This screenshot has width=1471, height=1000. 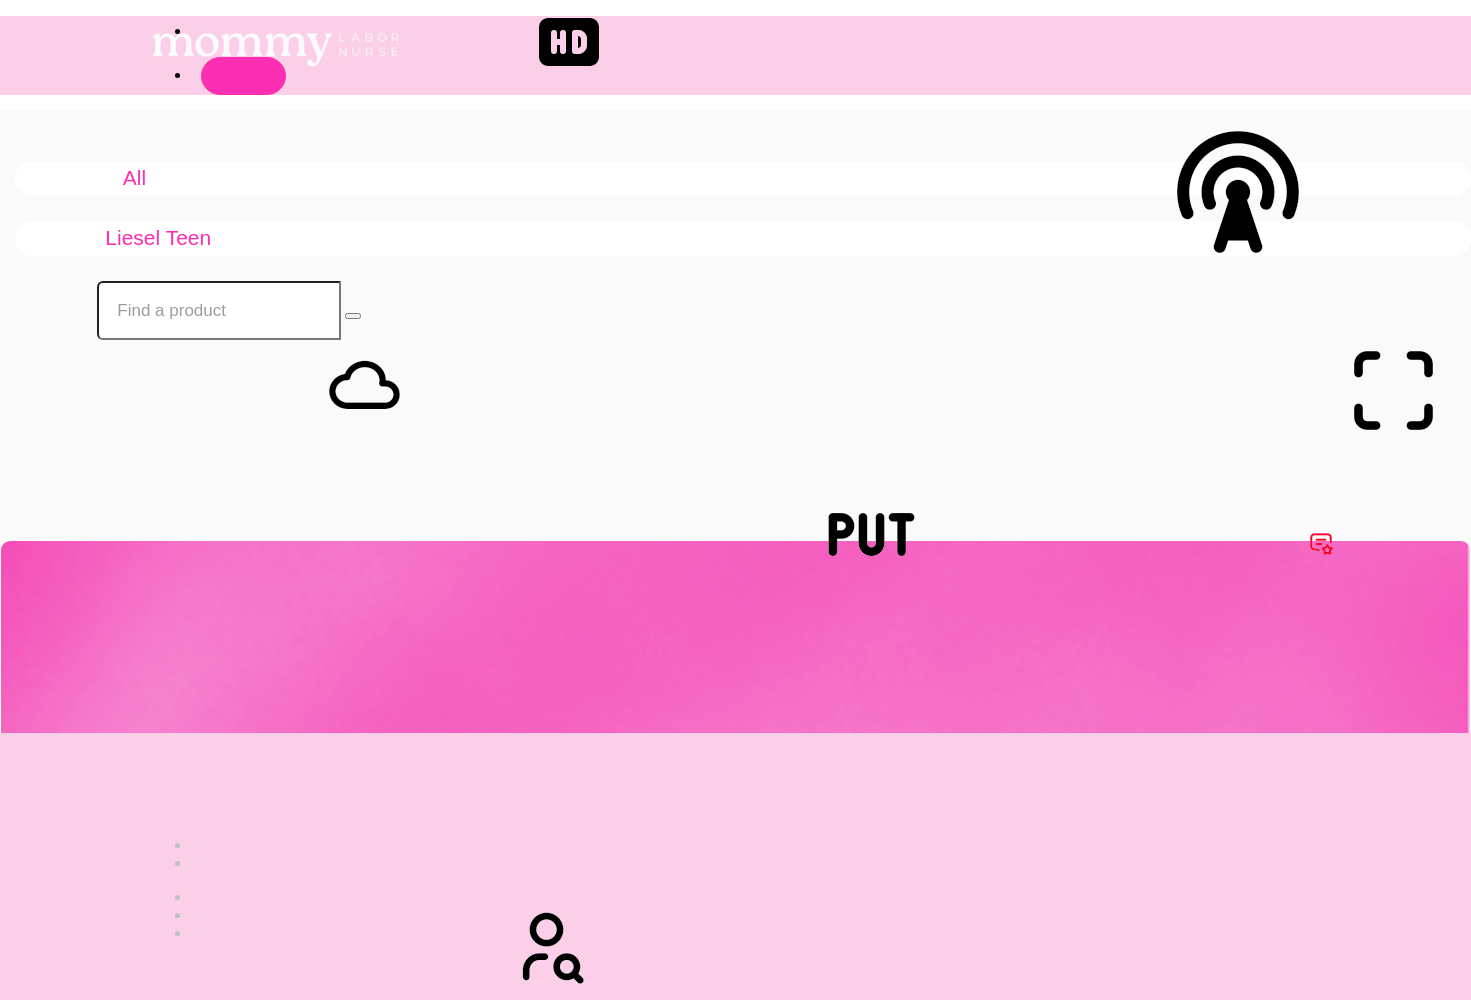 What do you see at coordinates (364, 386) in the screenshot?
I see `access cloud storage` at bounding box center [364, 386].